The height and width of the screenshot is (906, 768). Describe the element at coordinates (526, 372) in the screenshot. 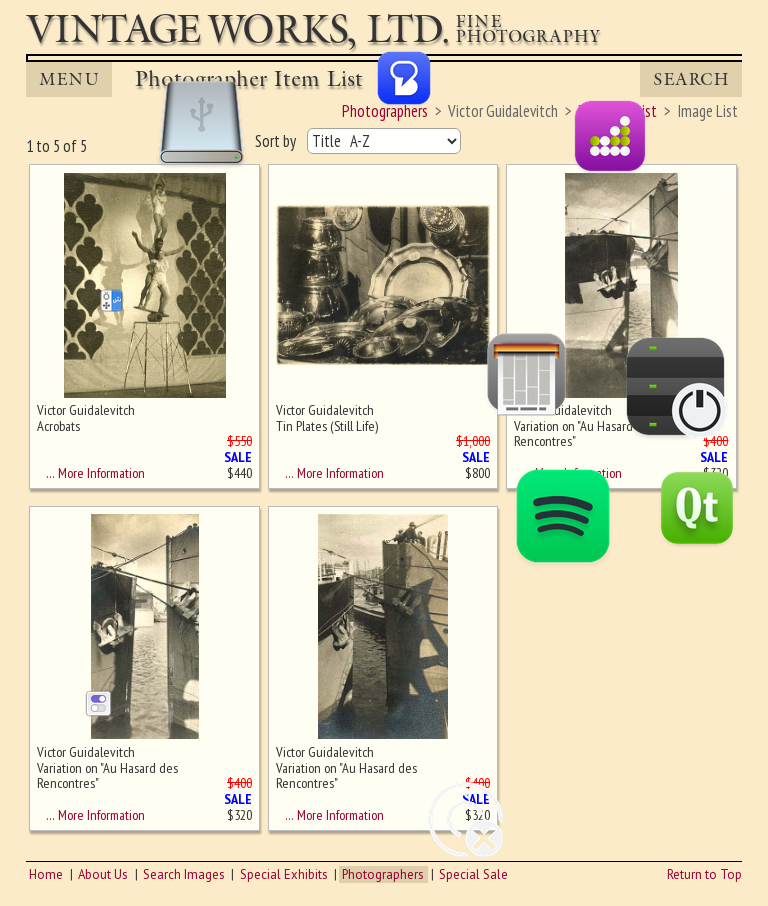

I see `open pulp comic book reader app` at that location.